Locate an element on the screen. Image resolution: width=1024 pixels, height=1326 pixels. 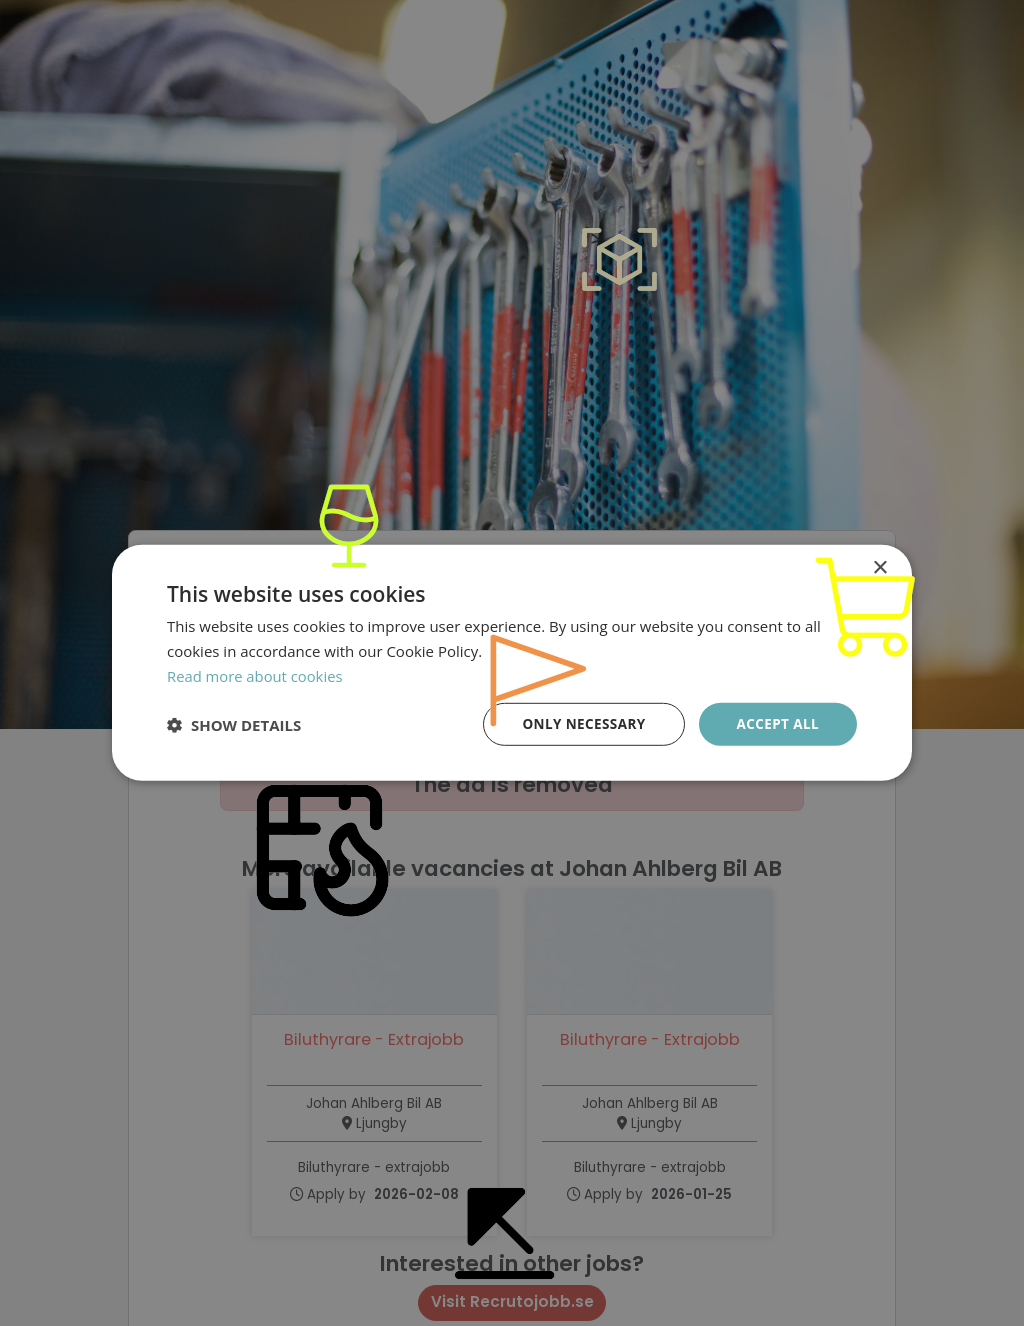
navigate to the top-left or beginning of content is located at coordinates (500, 1233).